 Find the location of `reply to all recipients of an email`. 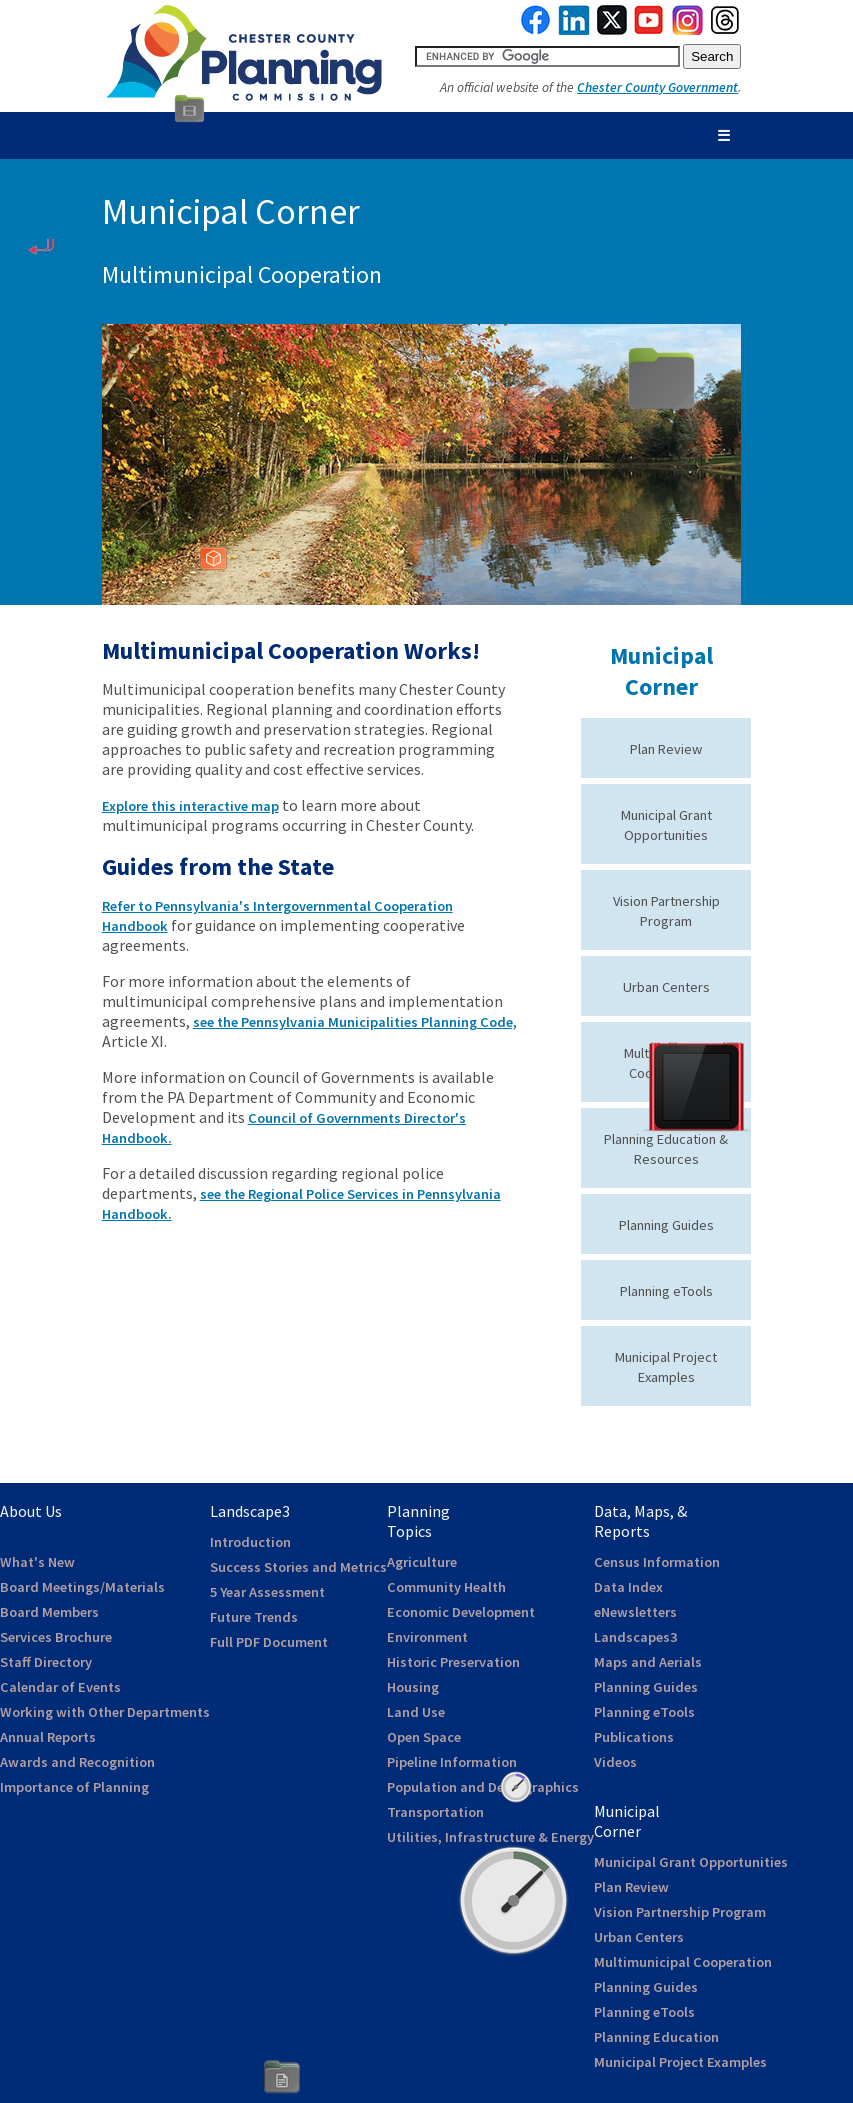

reply to all recipients of an email is located at coordinates (40, 246).